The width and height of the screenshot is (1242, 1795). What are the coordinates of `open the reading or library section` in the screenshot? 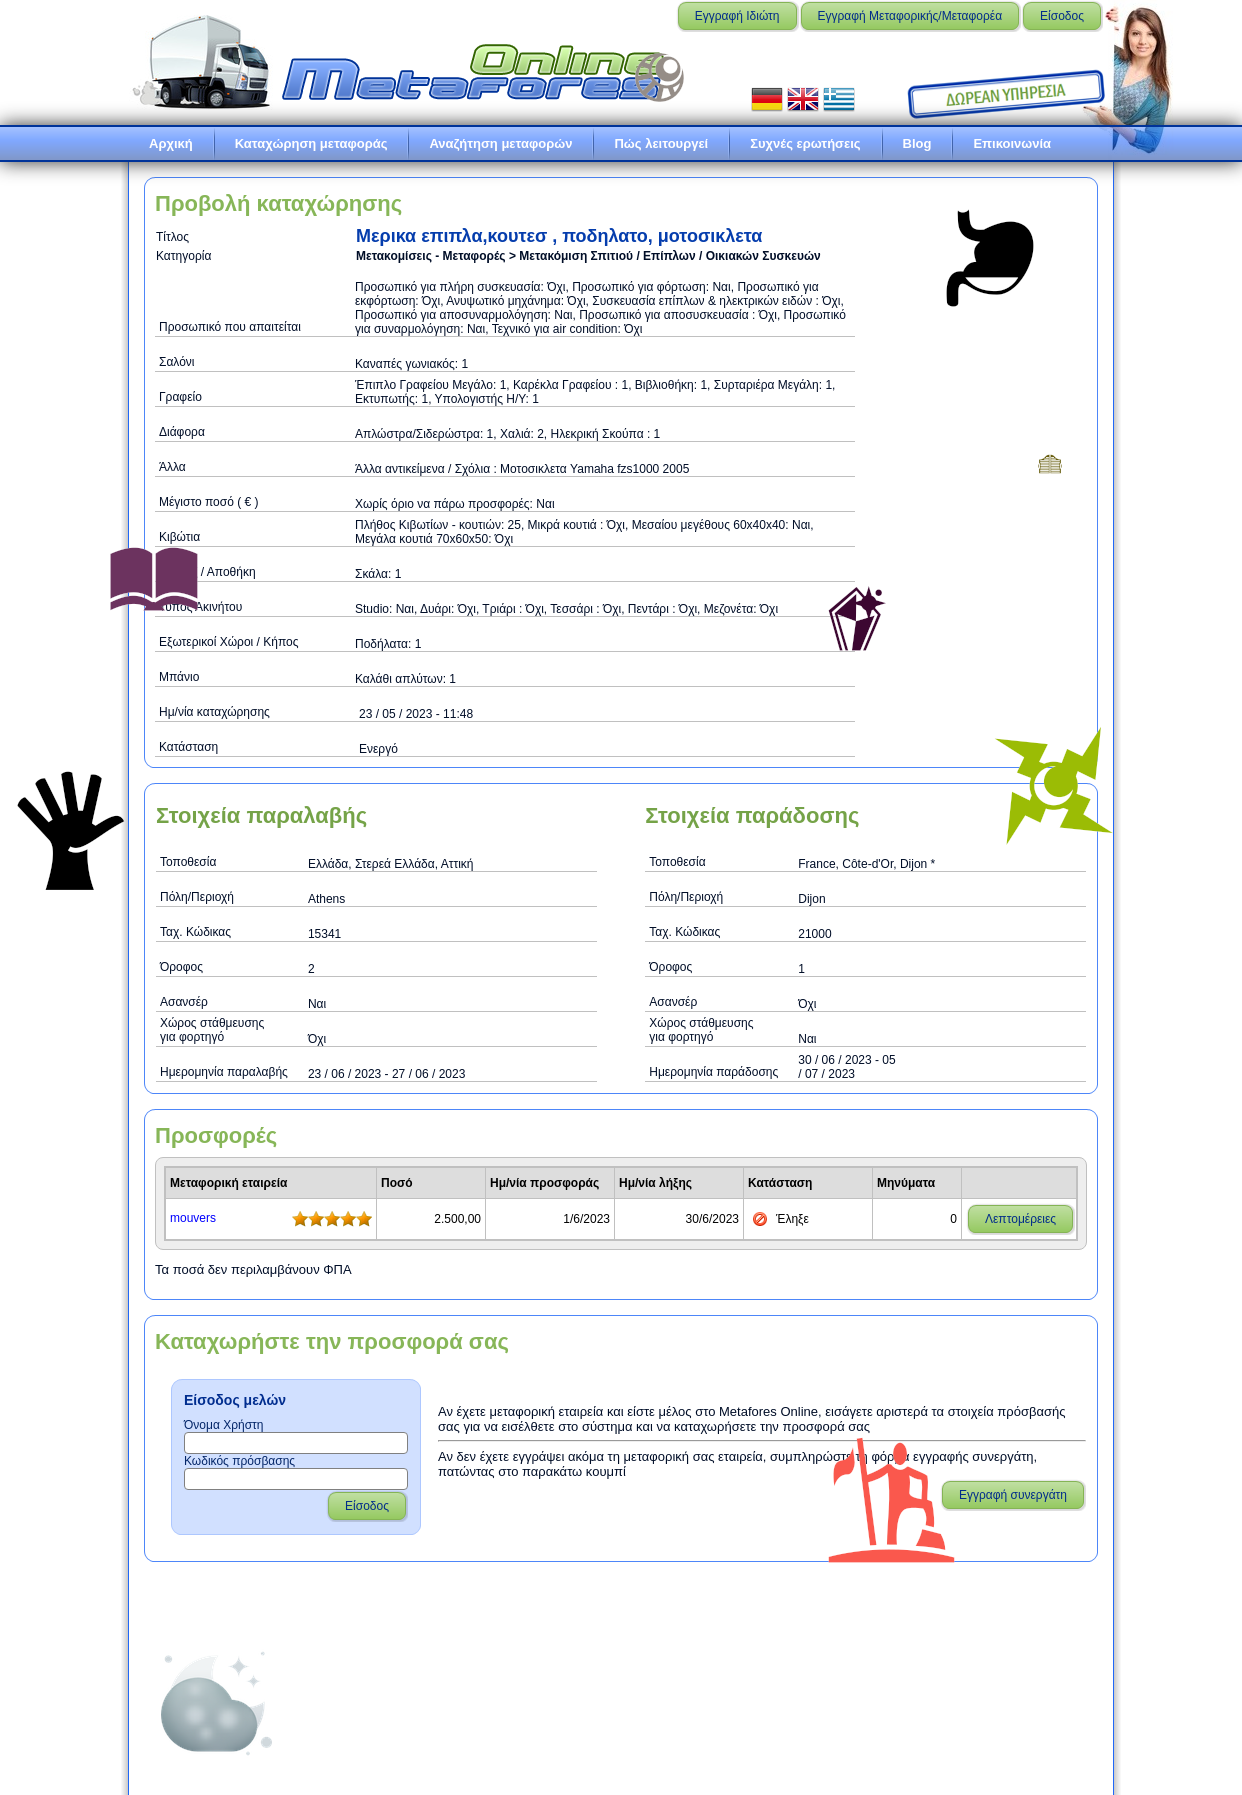 It's located at (154, 579).